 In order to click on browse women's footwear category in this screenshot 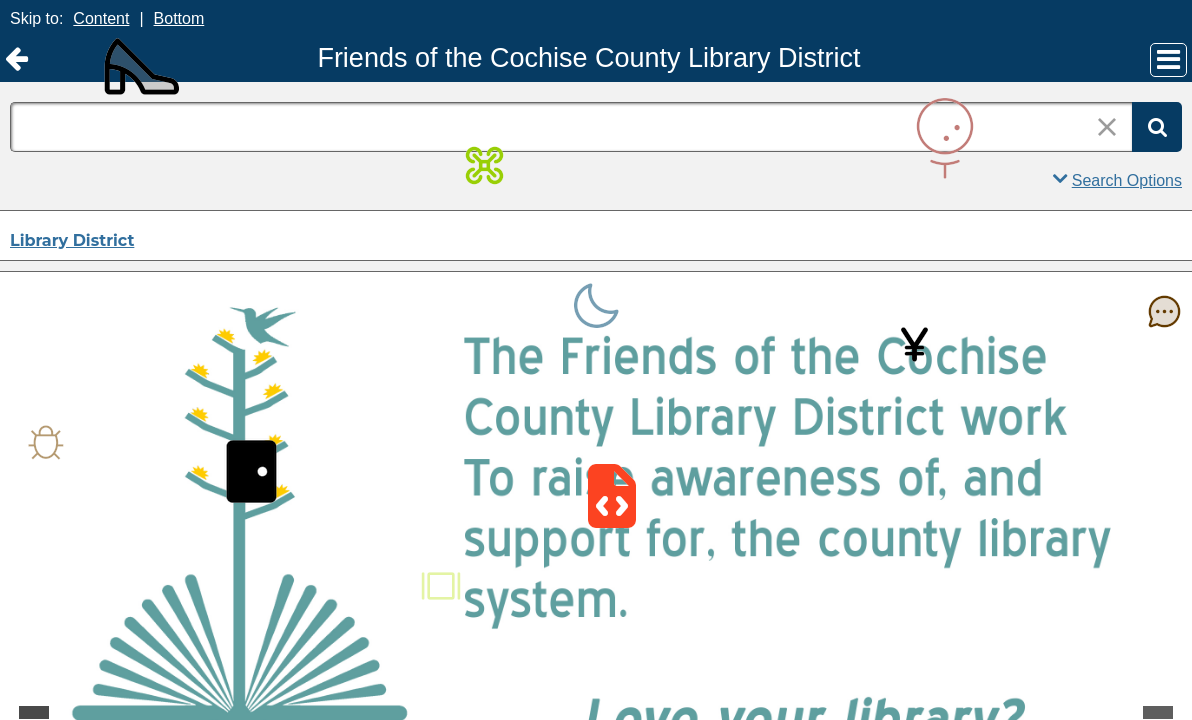, I will do `click(138, 69)`.